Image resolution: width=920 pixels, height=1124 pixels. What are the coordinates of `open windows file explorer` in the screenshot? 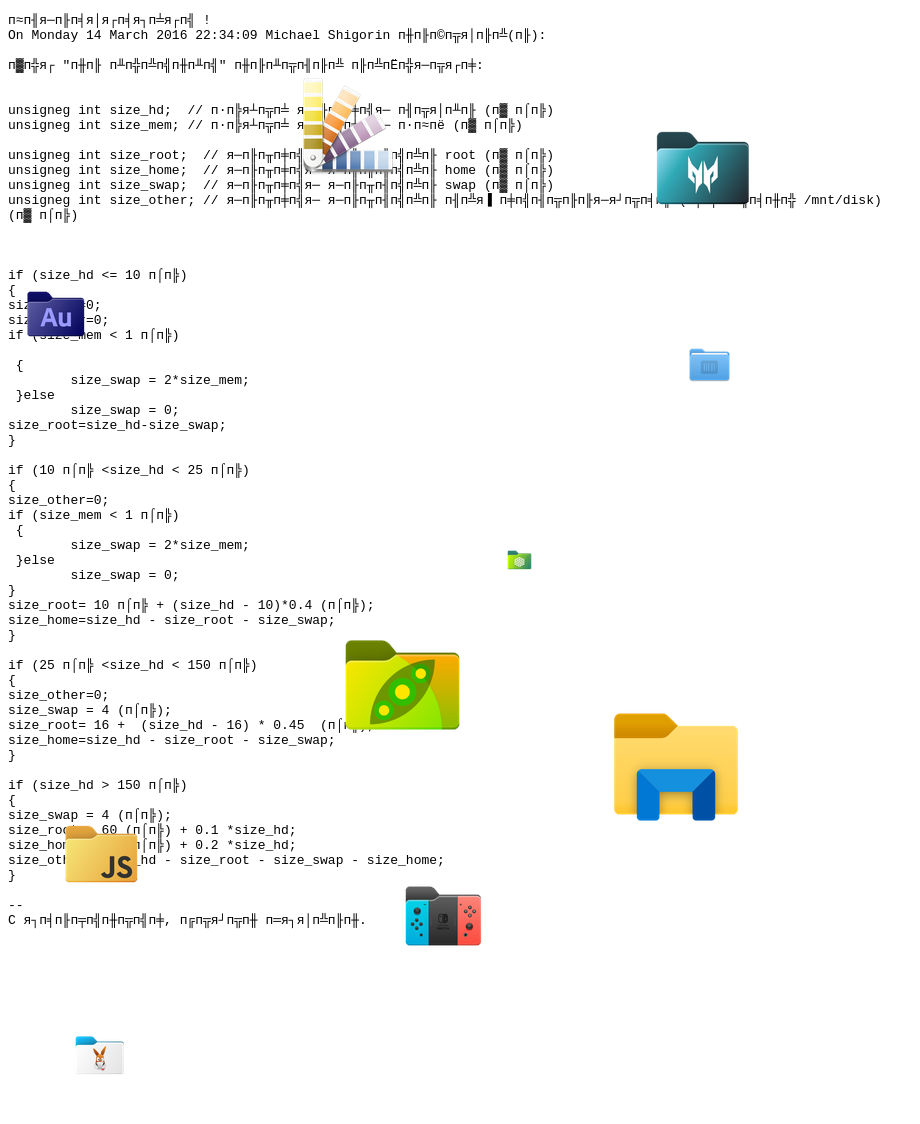 It's located at (676, 765).